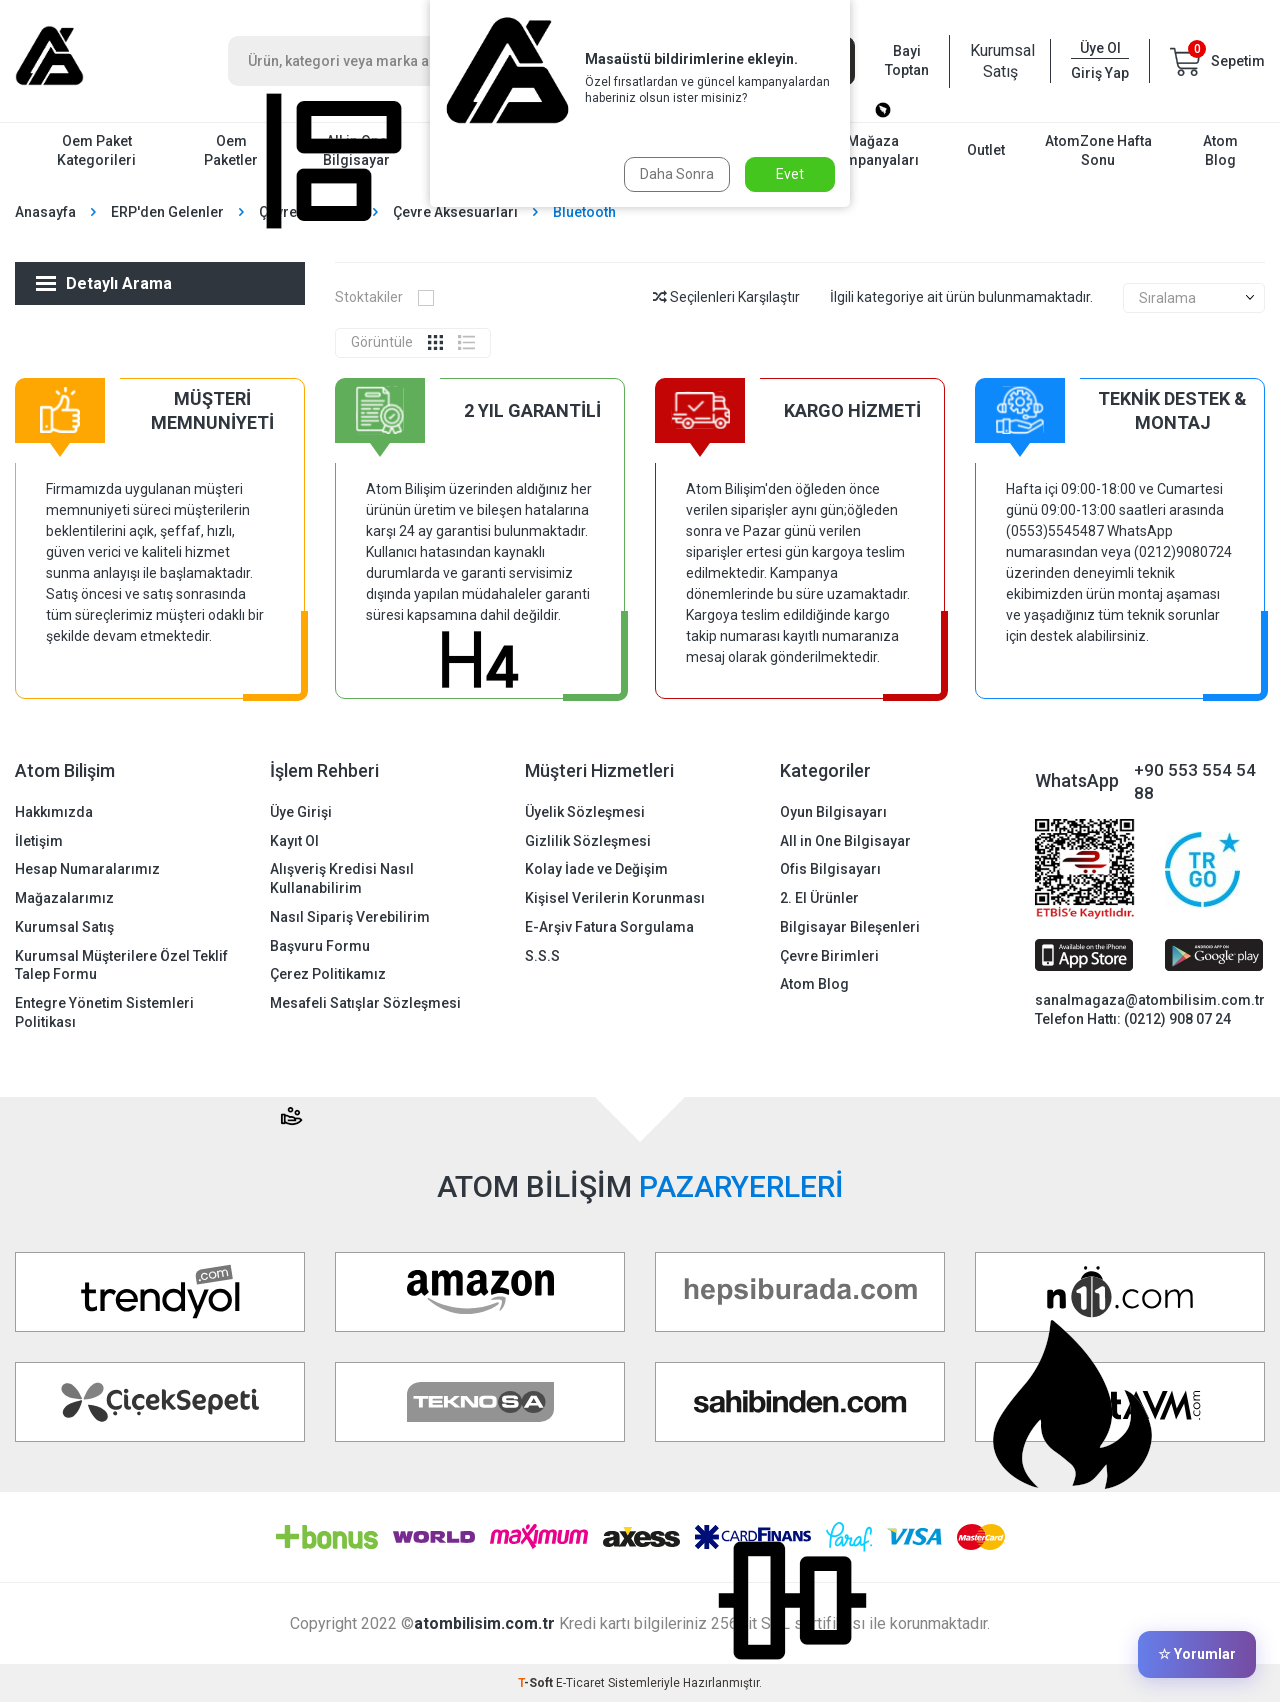 This screenshot has width=1280, height=1702. I want to click on align items to vertical center, so click(792, 1600).